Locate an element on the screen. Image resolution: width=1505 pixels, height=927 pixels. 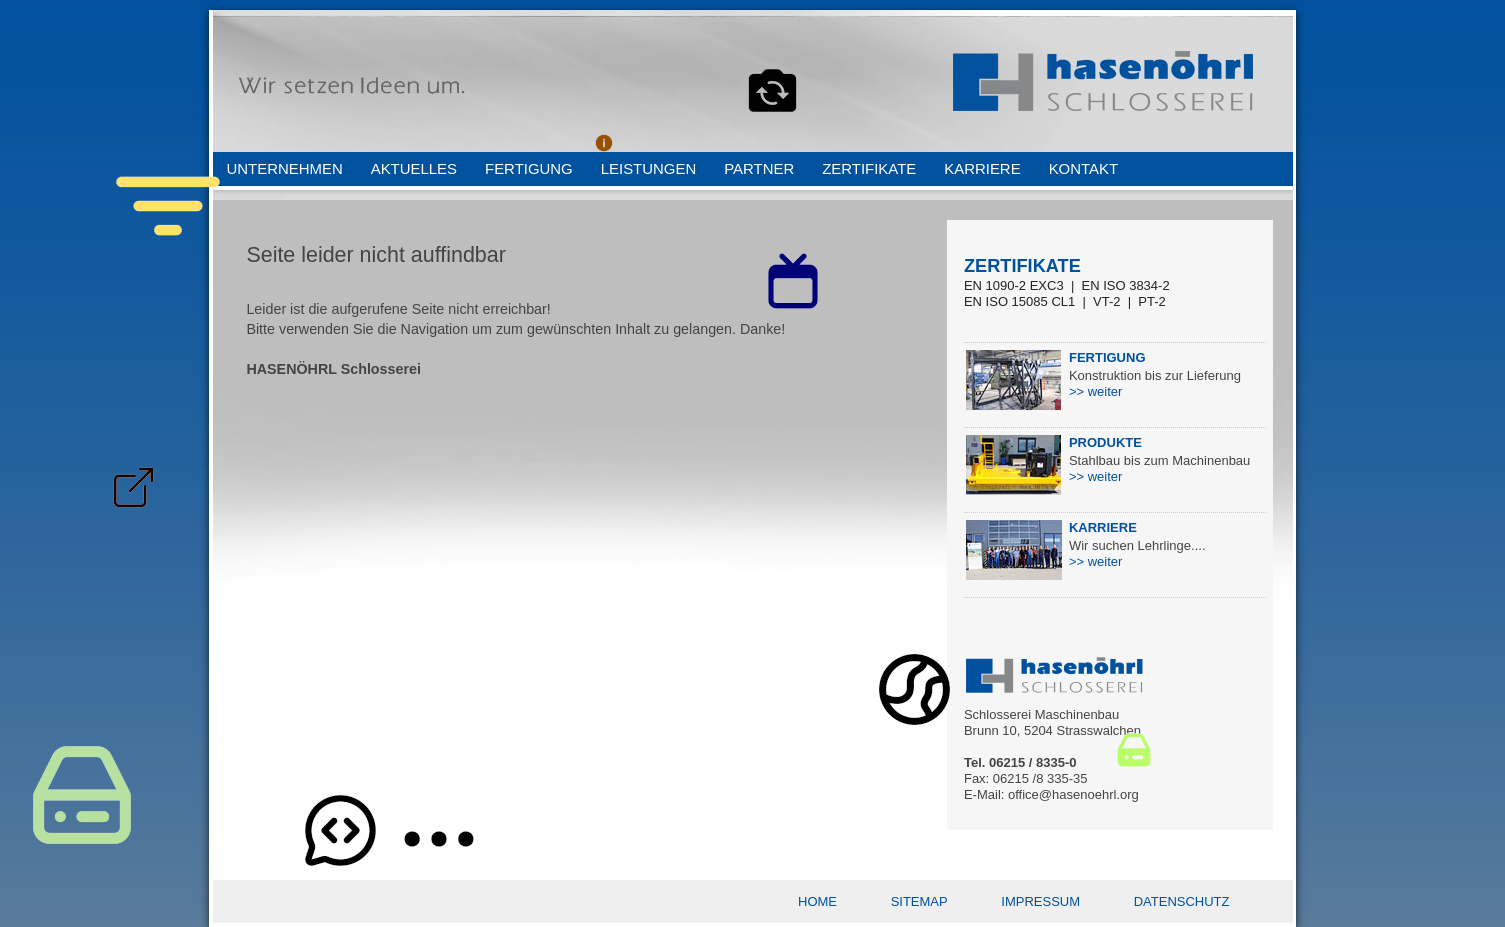
access storage or drive settings is located at coordinates (82, 795).